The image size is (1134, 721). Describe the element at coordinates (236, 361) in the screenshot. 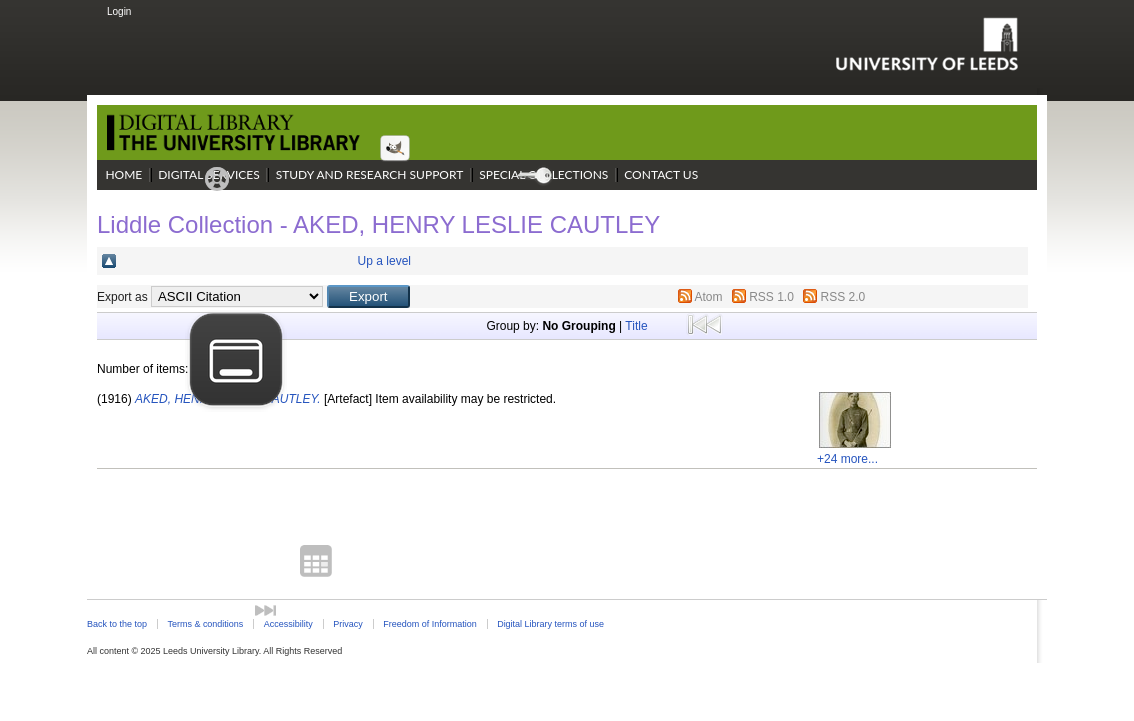

I see `open desktop and screen saver preferences` at that location.